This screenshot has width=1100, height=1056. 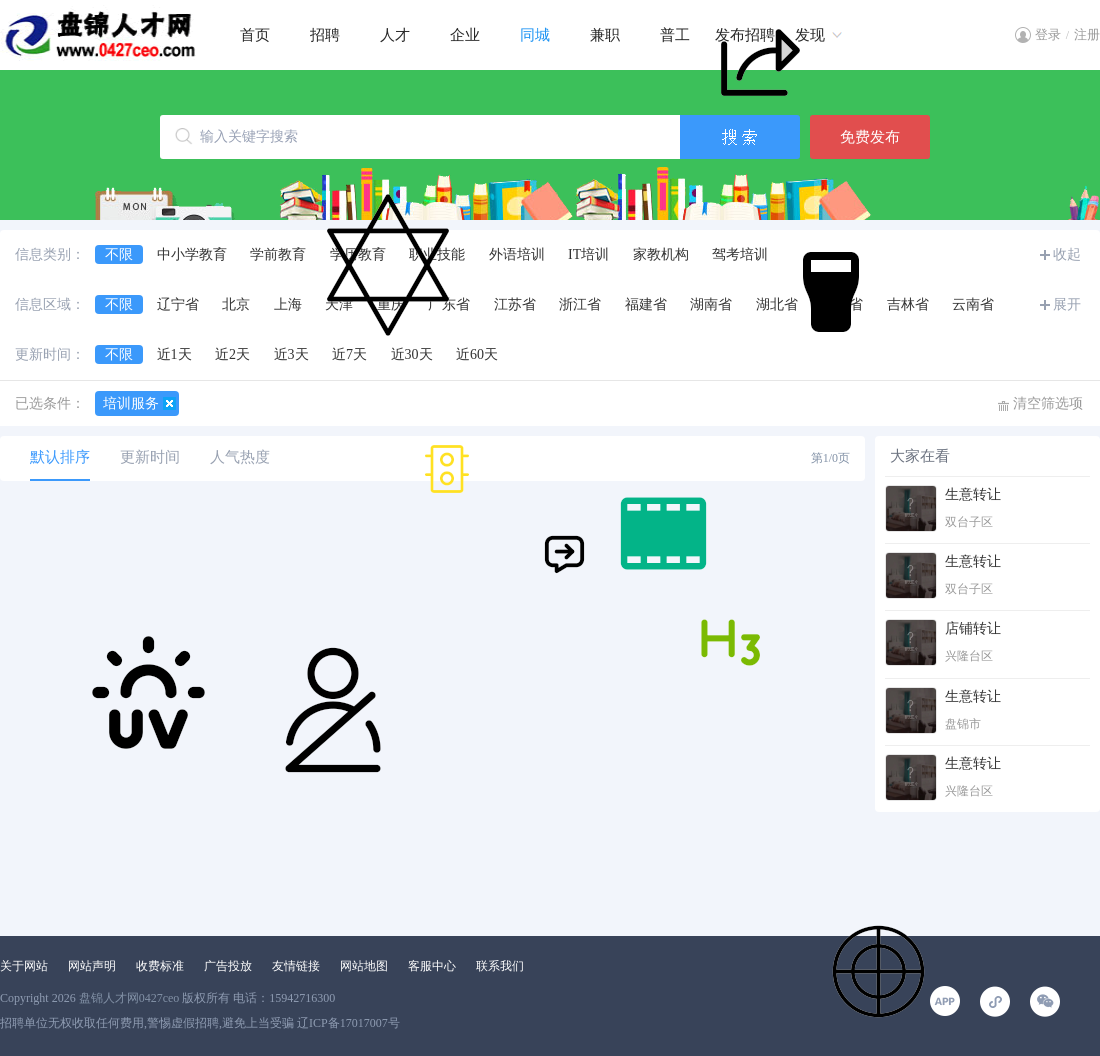 I want to click on fasten seatbelt reminder indicator, so click(x=333, y=710).